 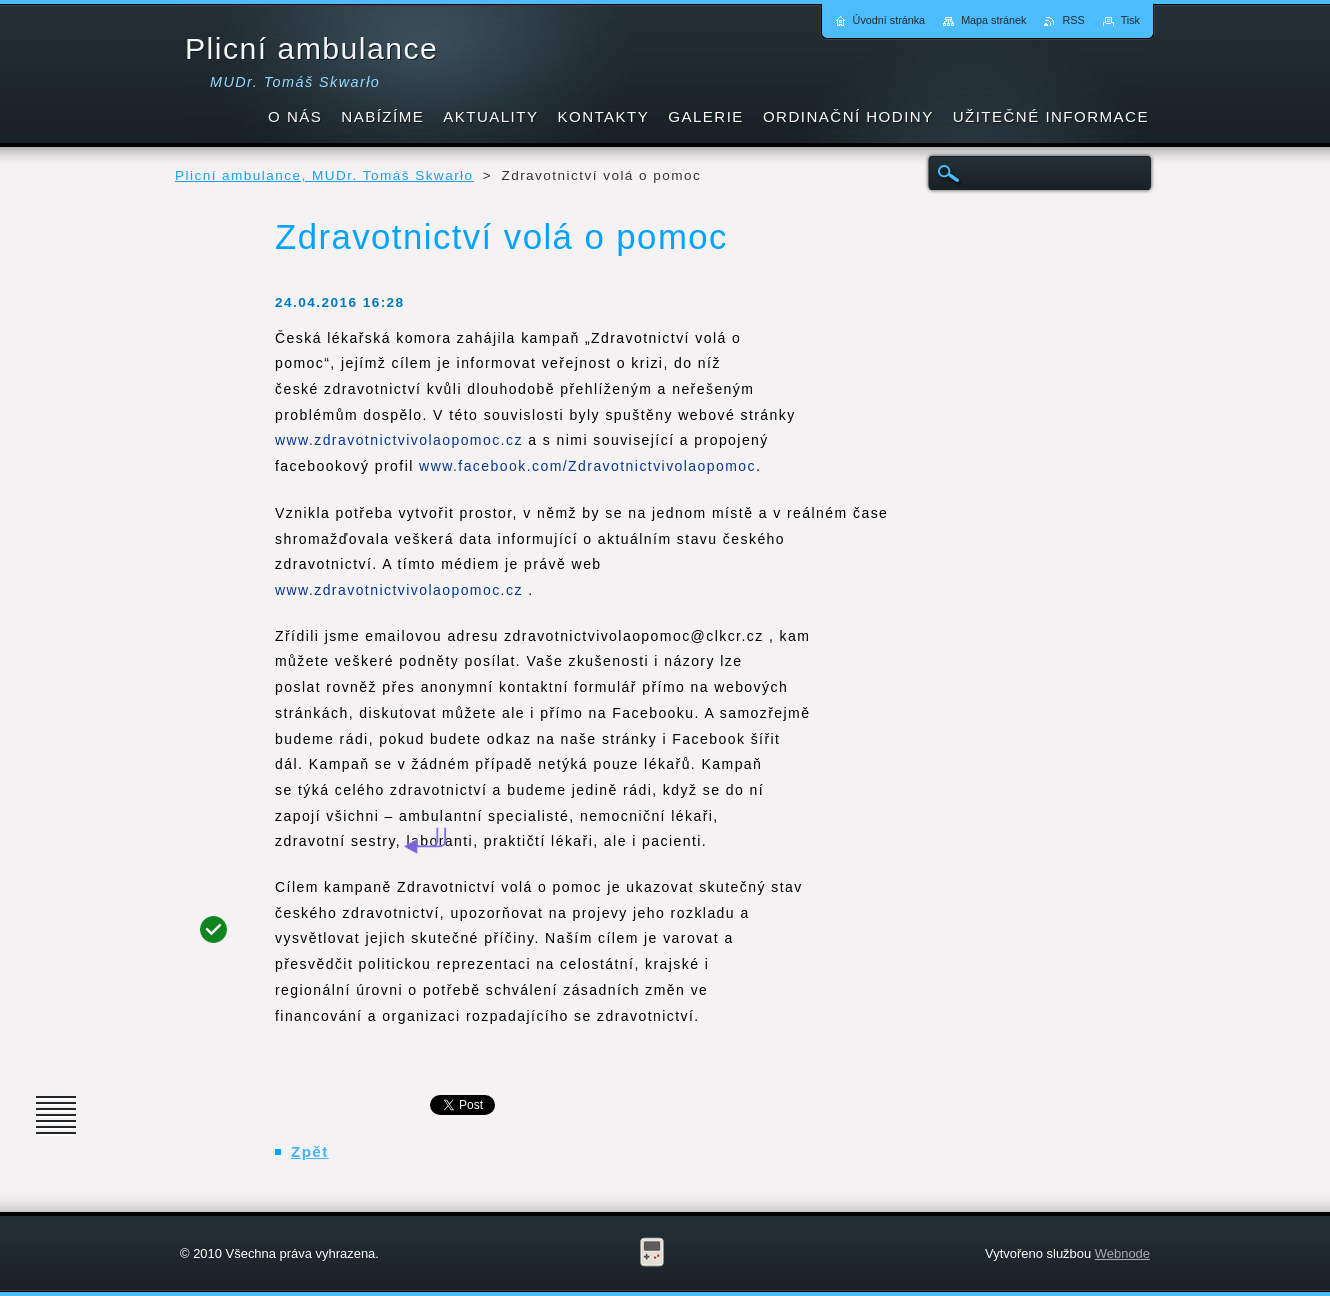 What do you see at coordinates (56, 1116) in the screenshot?
I see `justify text to fill the full width` at bounding box center [56, 1116].